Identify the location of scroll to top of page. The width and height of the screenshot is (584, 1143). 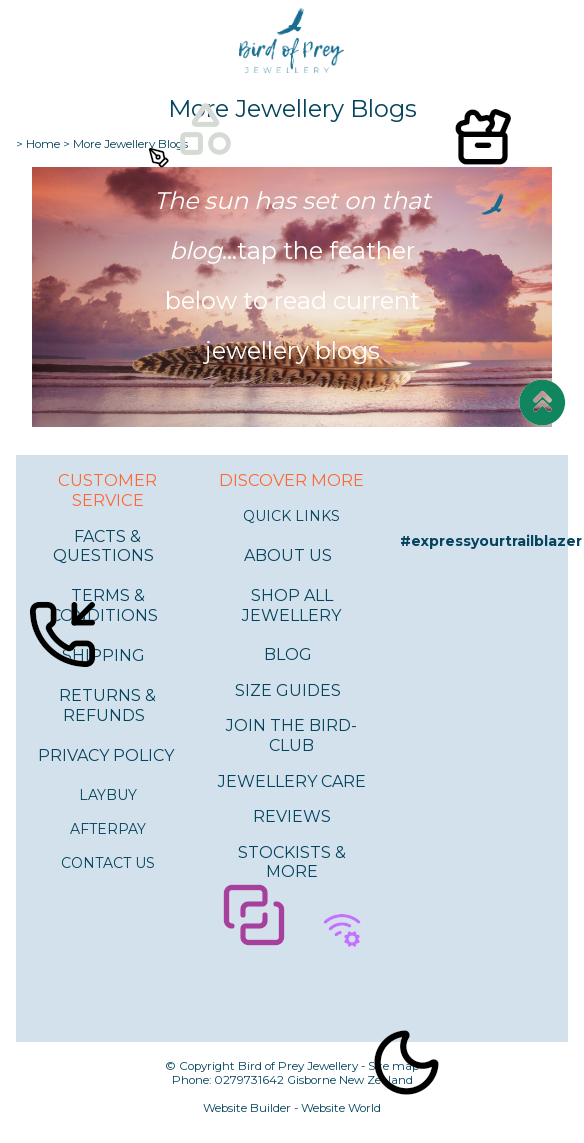
(542, 402).